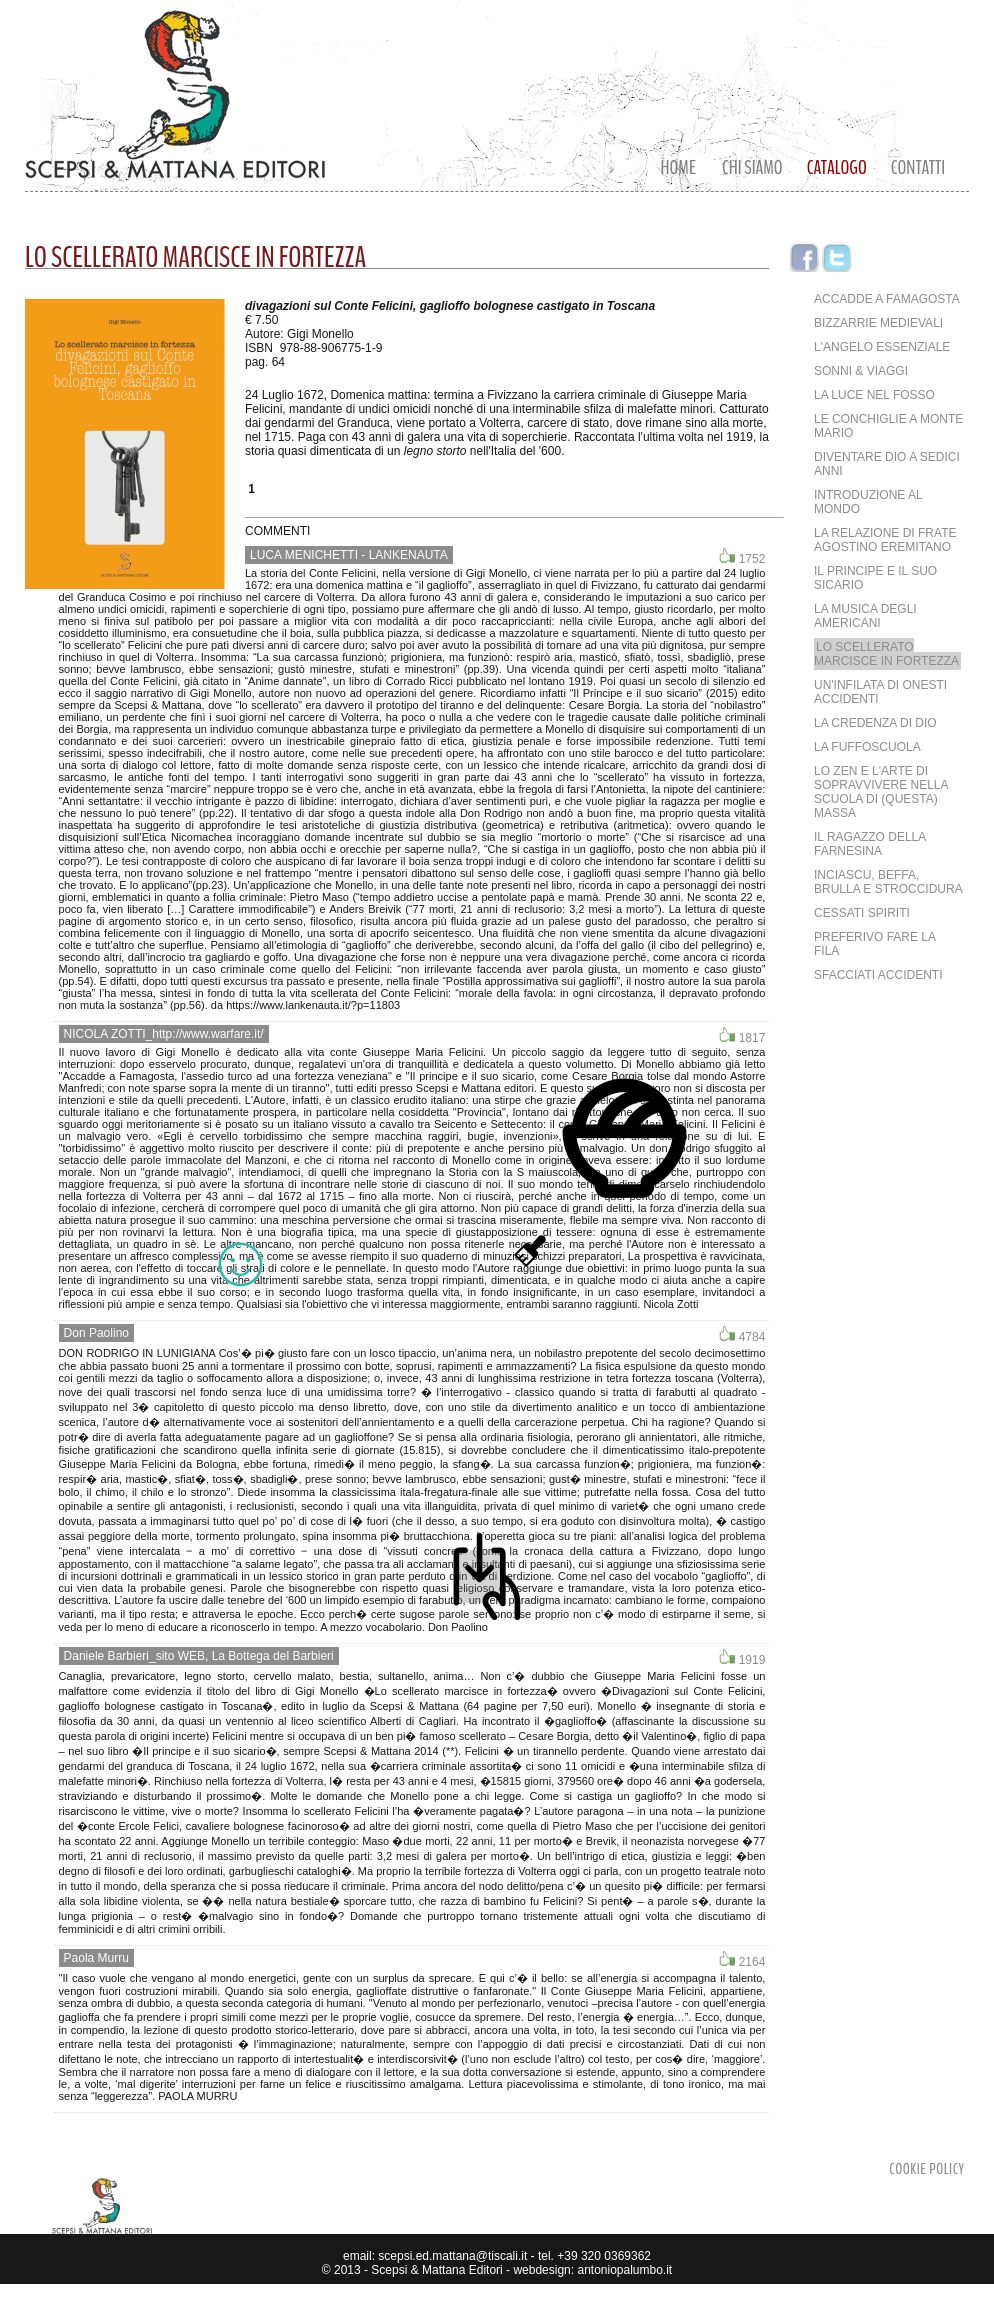  Describe the element at coordinates (482, 1576) in the screenshot. I see `withdraw cash or funds` at that location.